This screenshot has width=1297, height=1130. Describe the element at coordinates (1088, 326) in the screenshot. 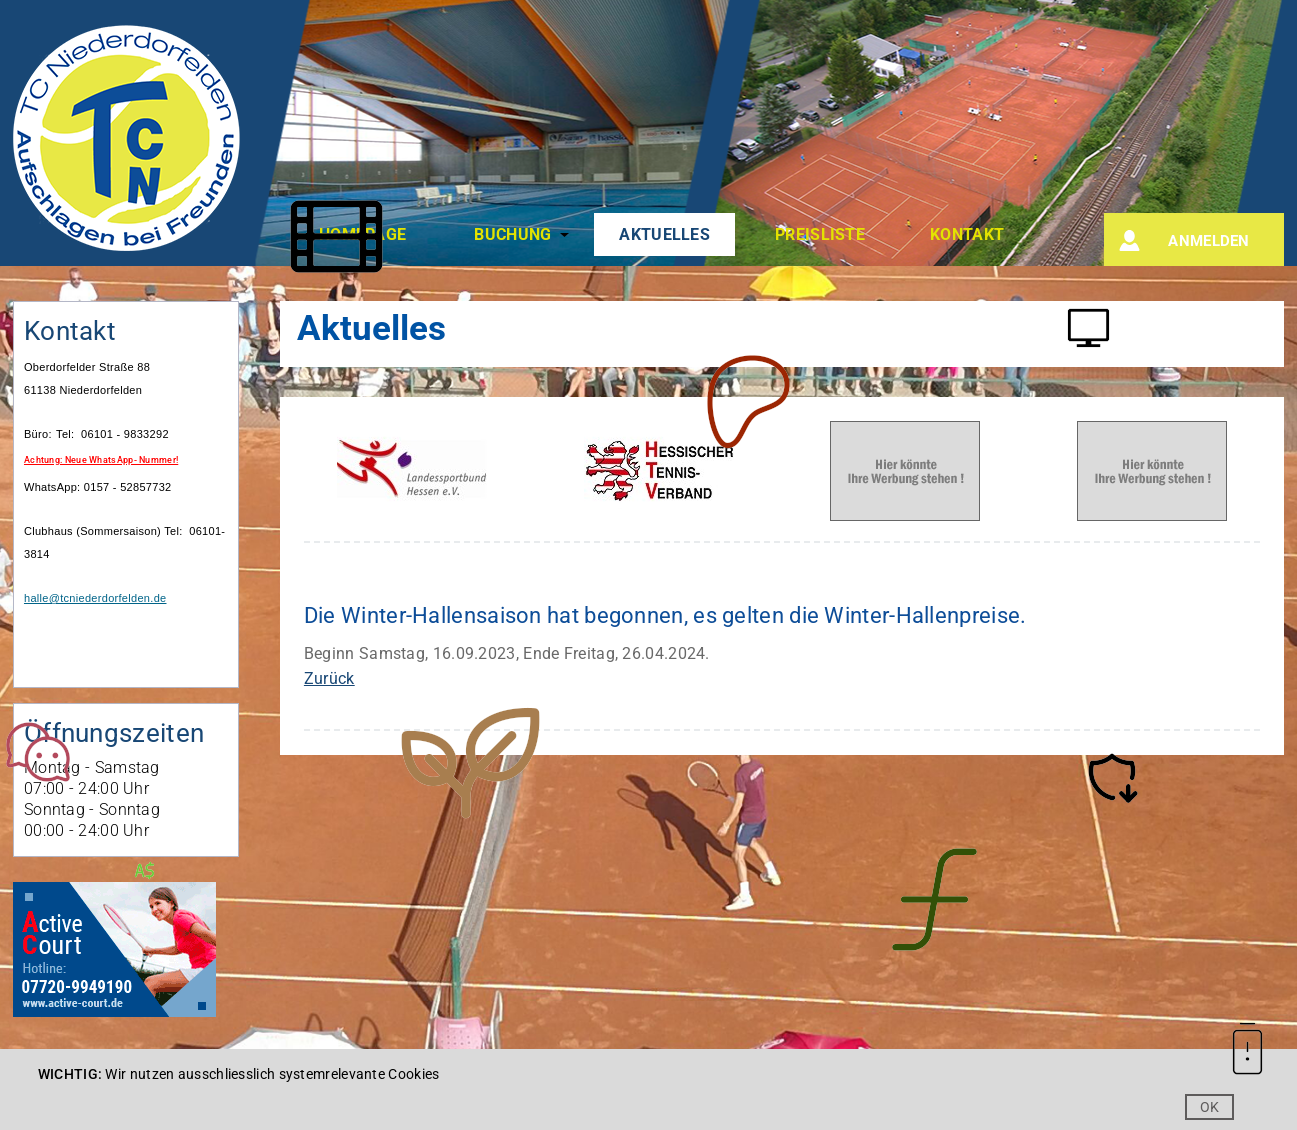

I see `access virtual machine settings` at that location.